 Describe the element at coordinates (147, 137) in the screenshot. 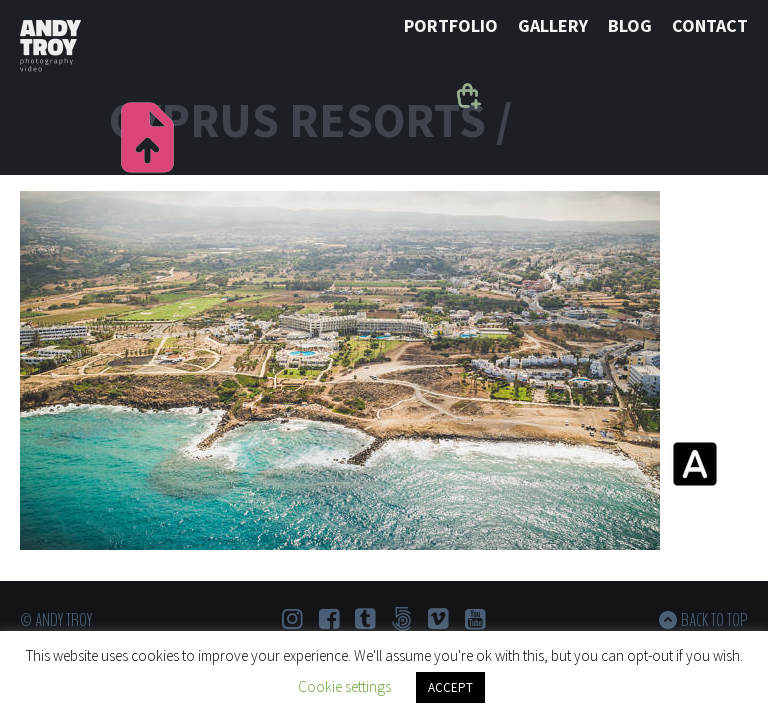

I see `upload a file` at that location.